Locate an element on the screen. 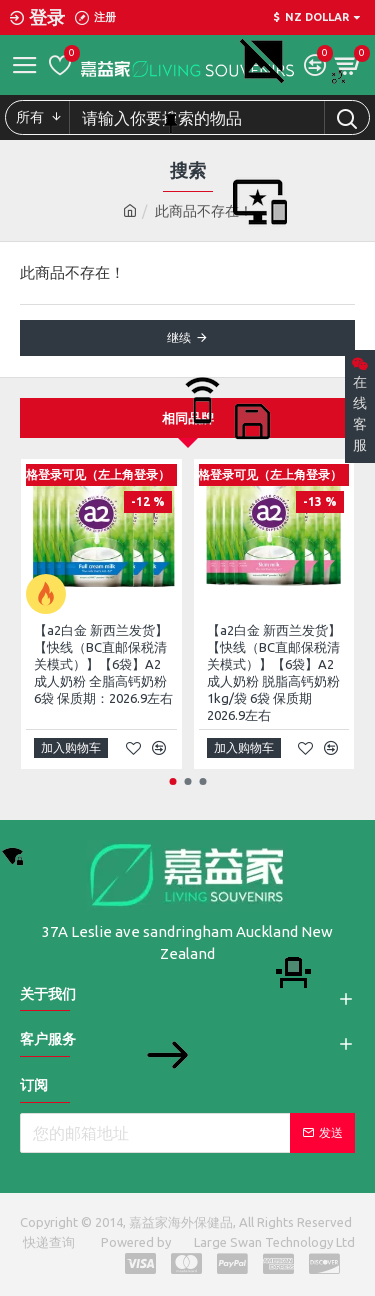  image failed to load or is unavailable is located at coordinates (263, 59).